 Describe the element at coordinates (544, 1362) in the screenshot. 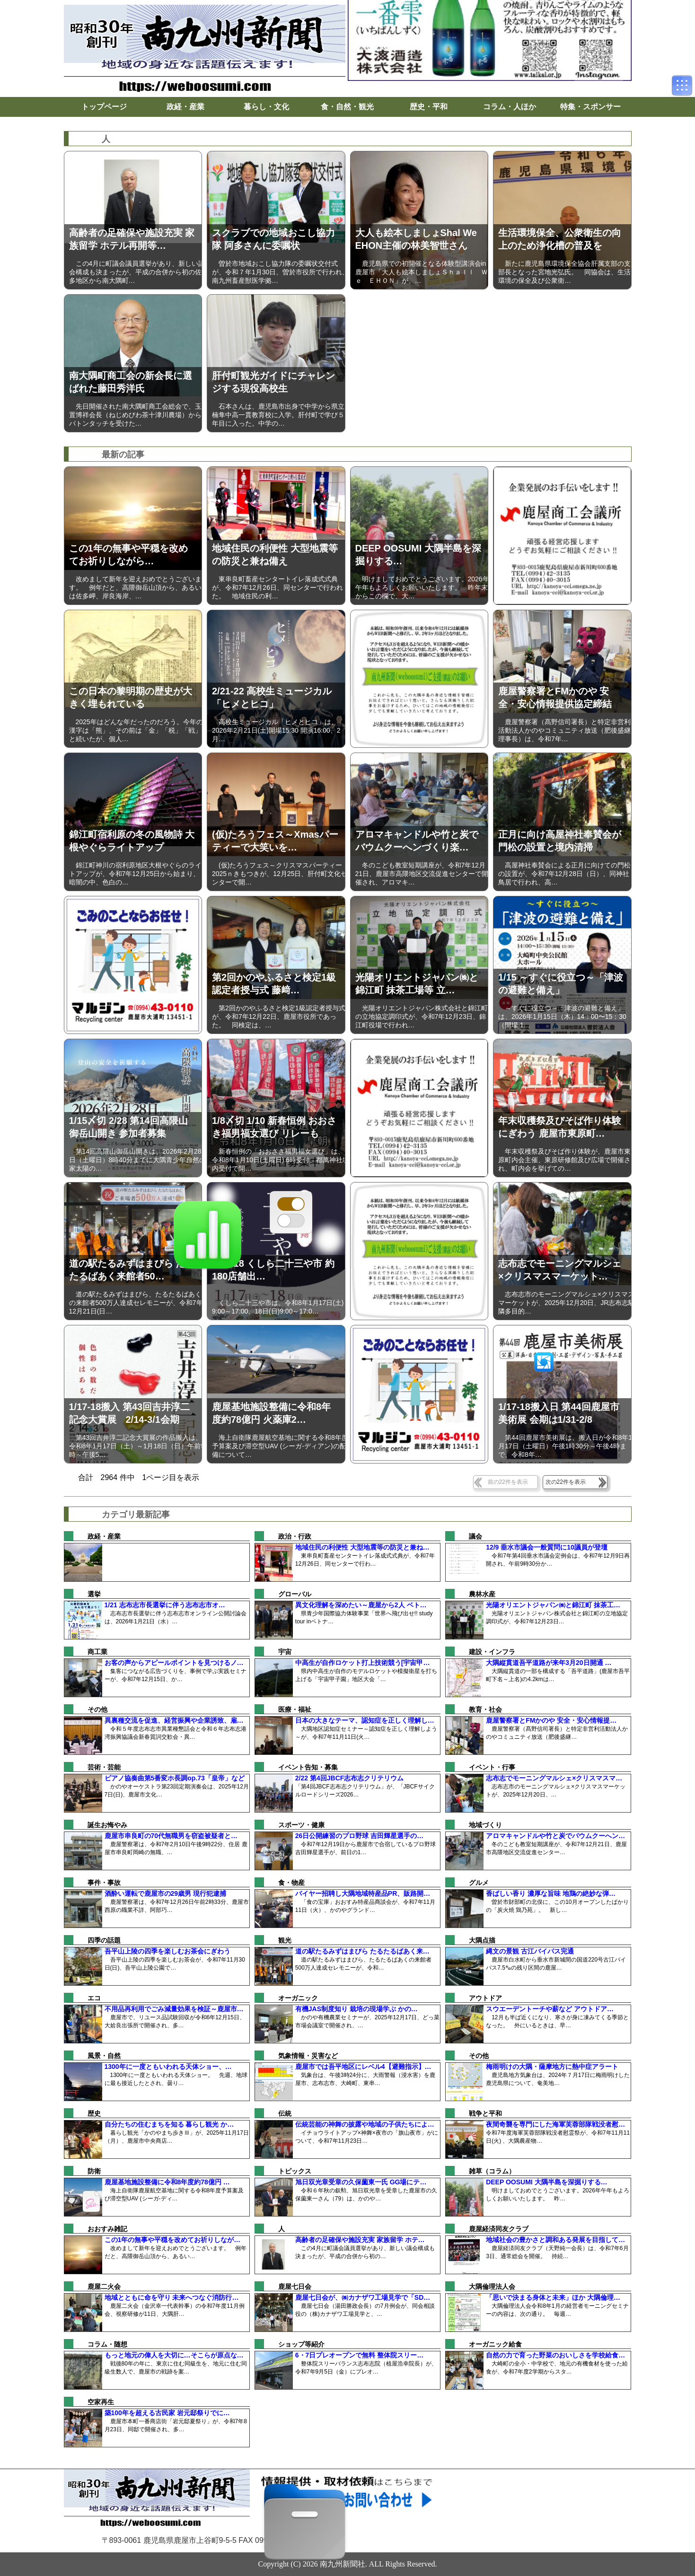

I see `open Lens, a Kubernetes IDE for managing clusters` at that location.